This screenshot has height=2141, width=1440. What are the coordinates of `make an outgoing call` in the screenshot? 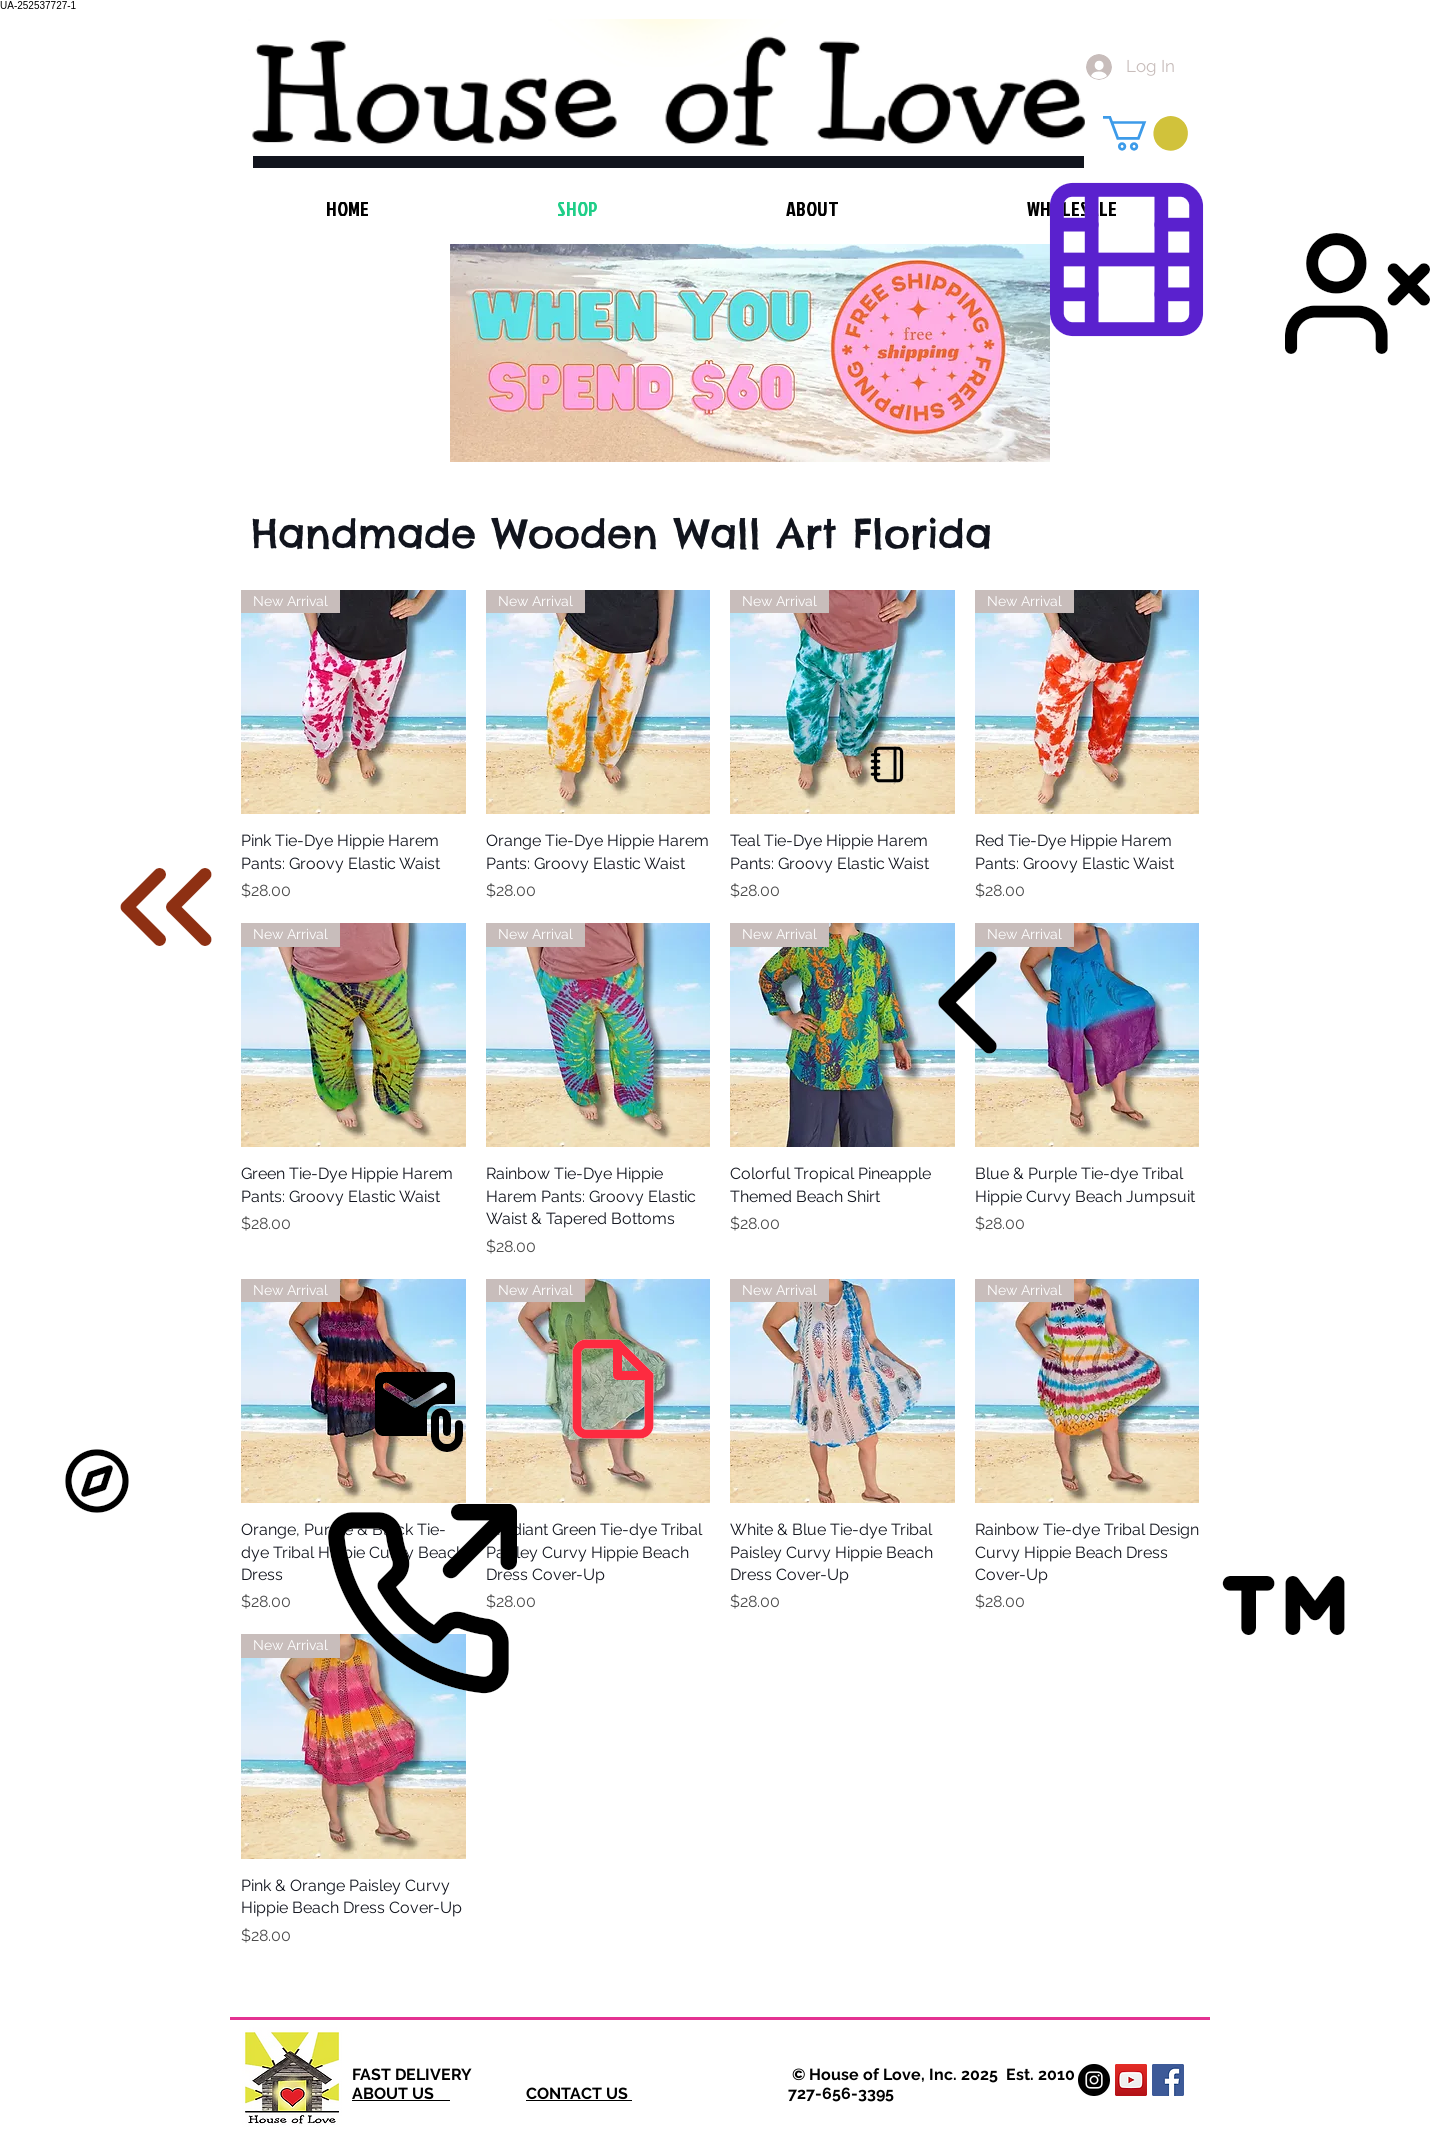 It's located at (418, 1603).